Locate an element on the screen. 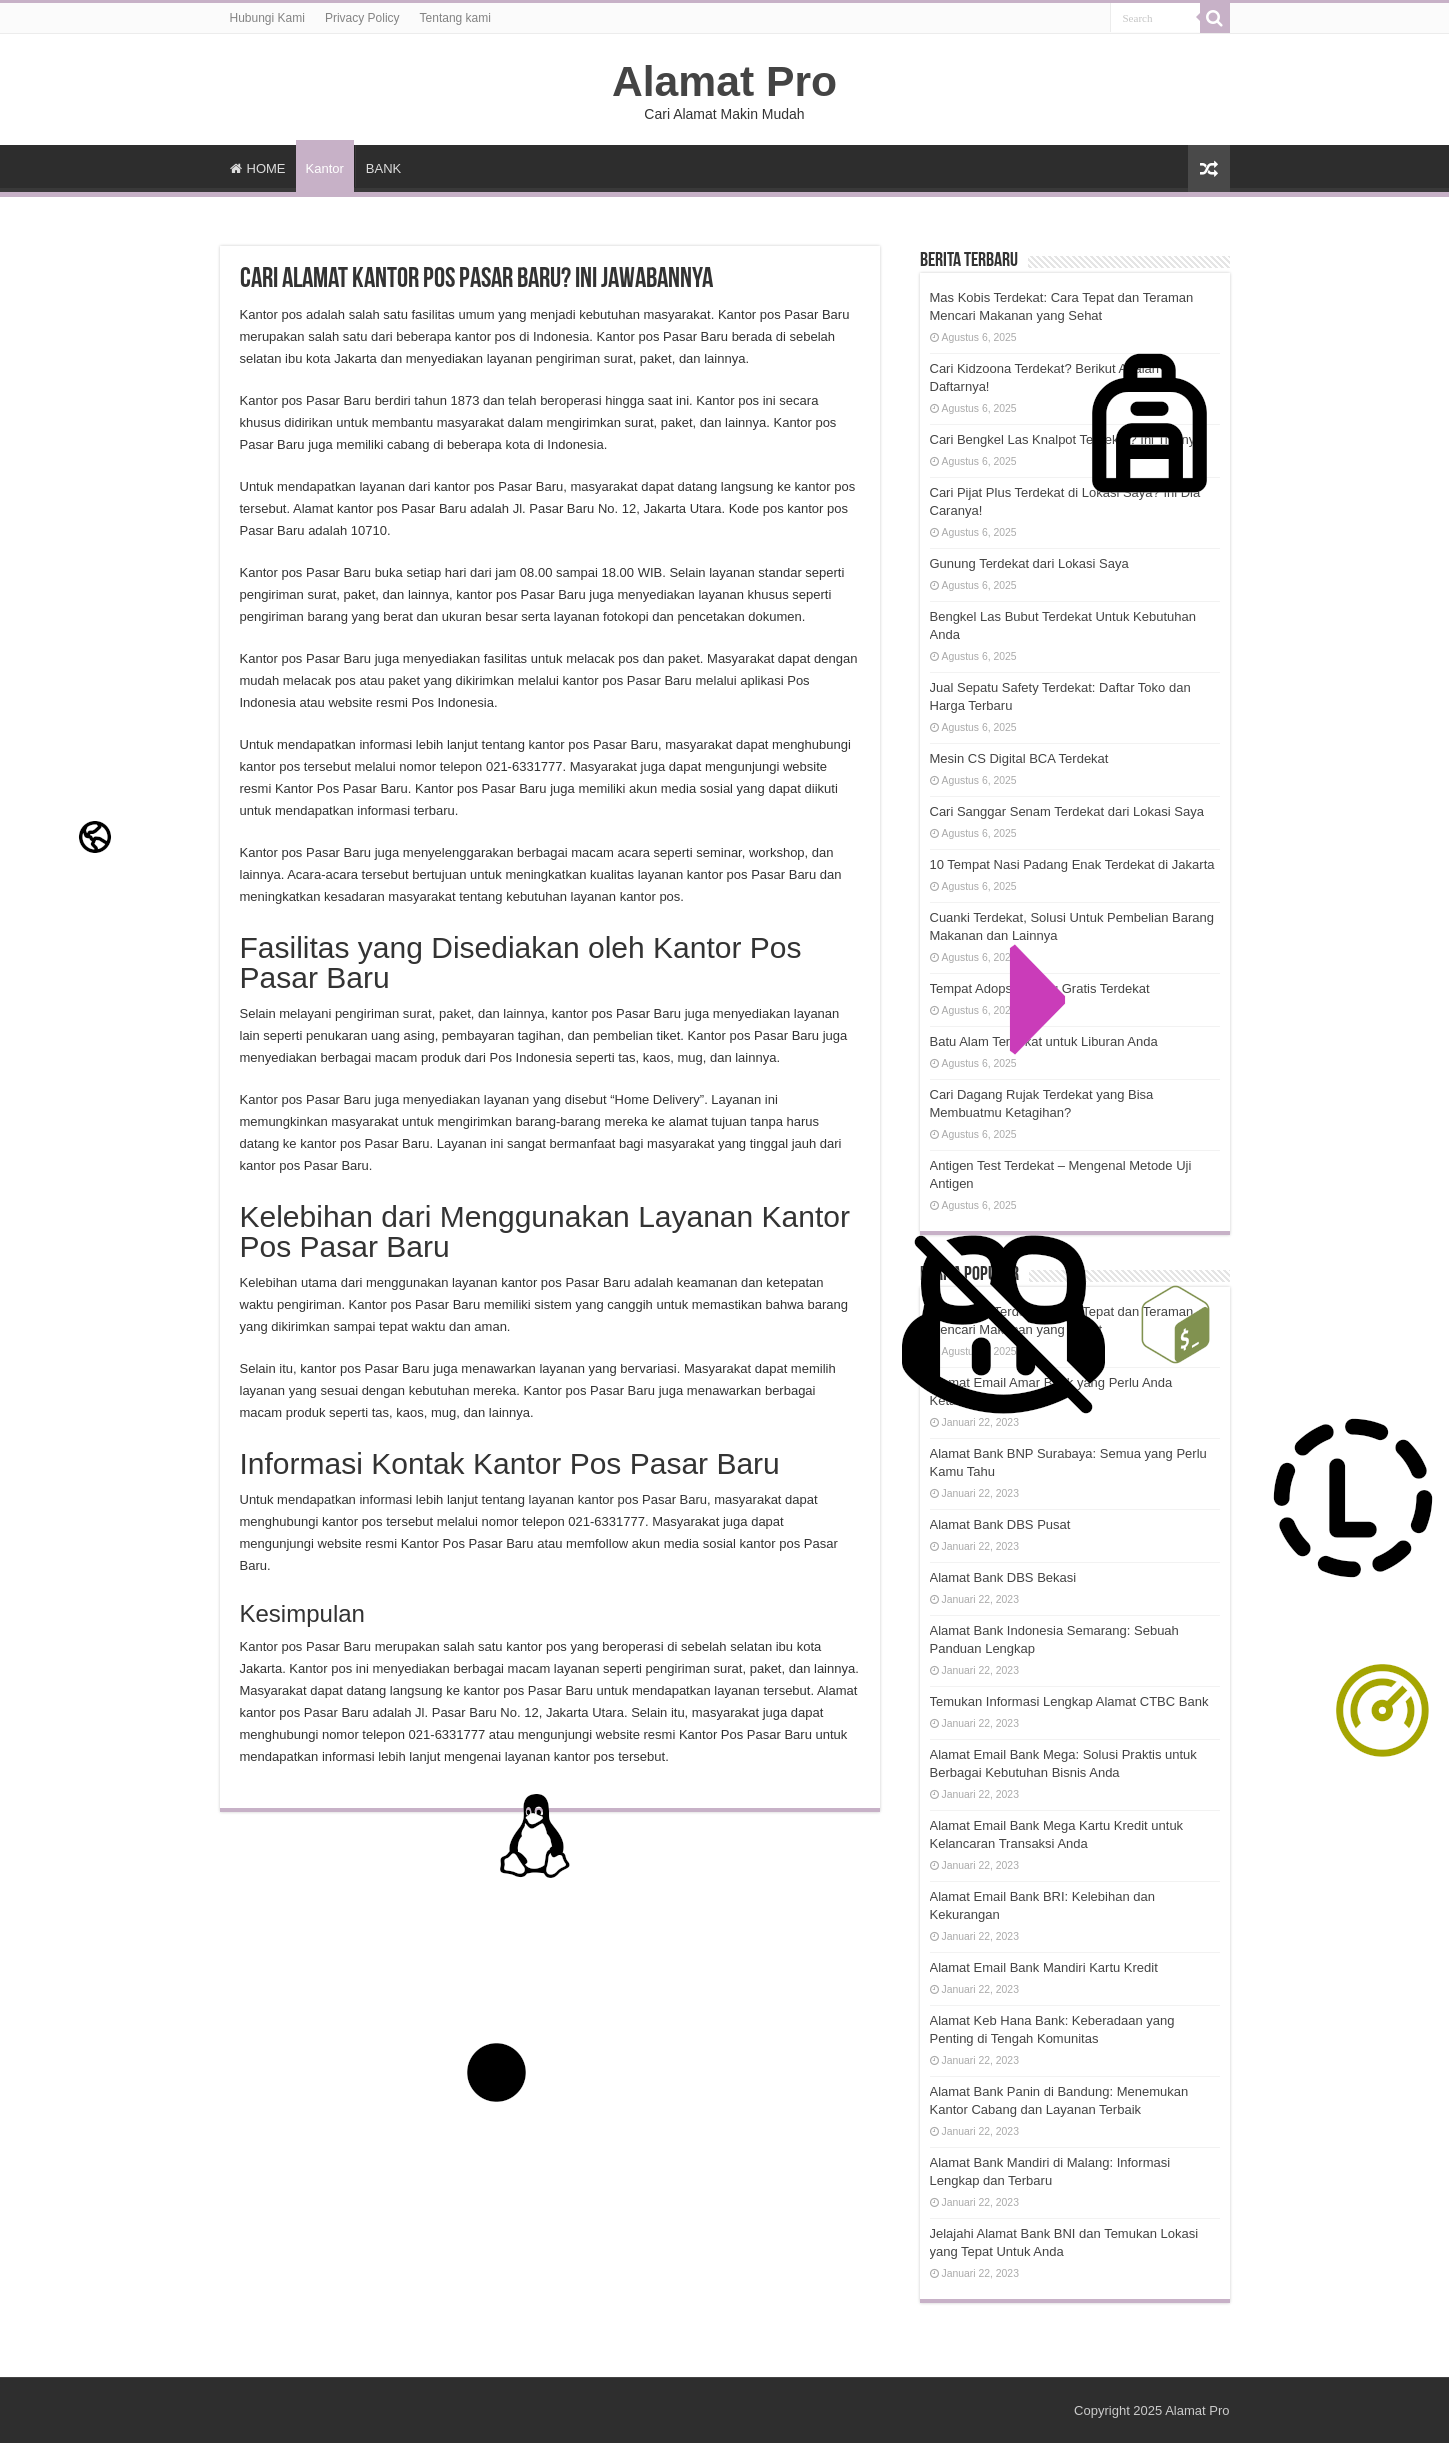  play media or start playback is located at coordinates (1037, 999).